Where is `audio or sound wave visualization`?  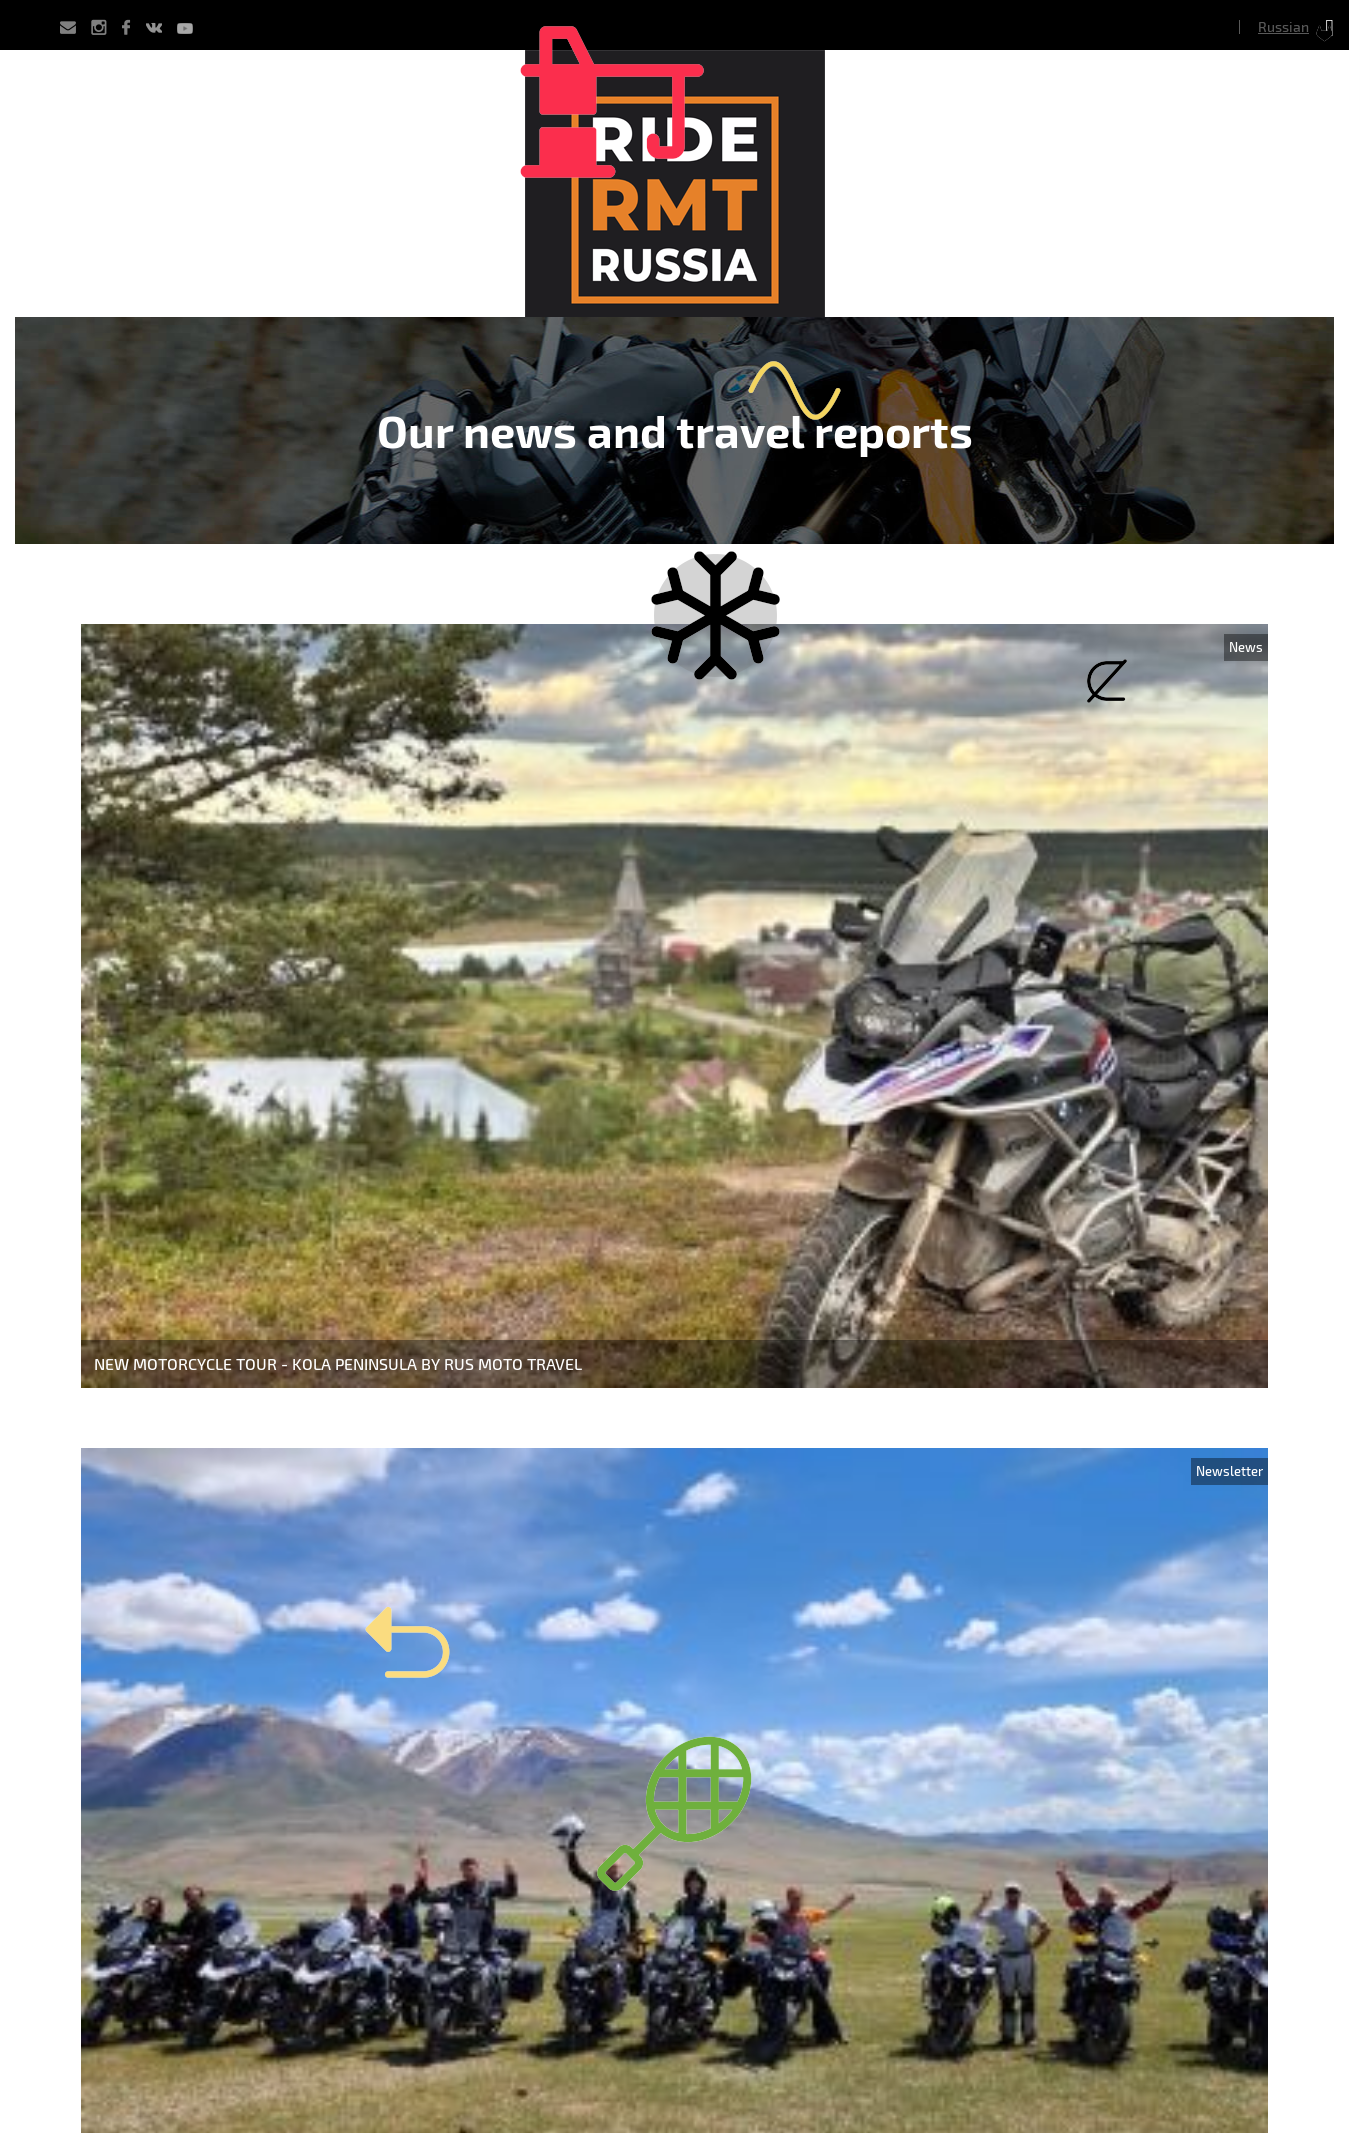 audio or sound wave visualization is located at coordinates (794, 390).